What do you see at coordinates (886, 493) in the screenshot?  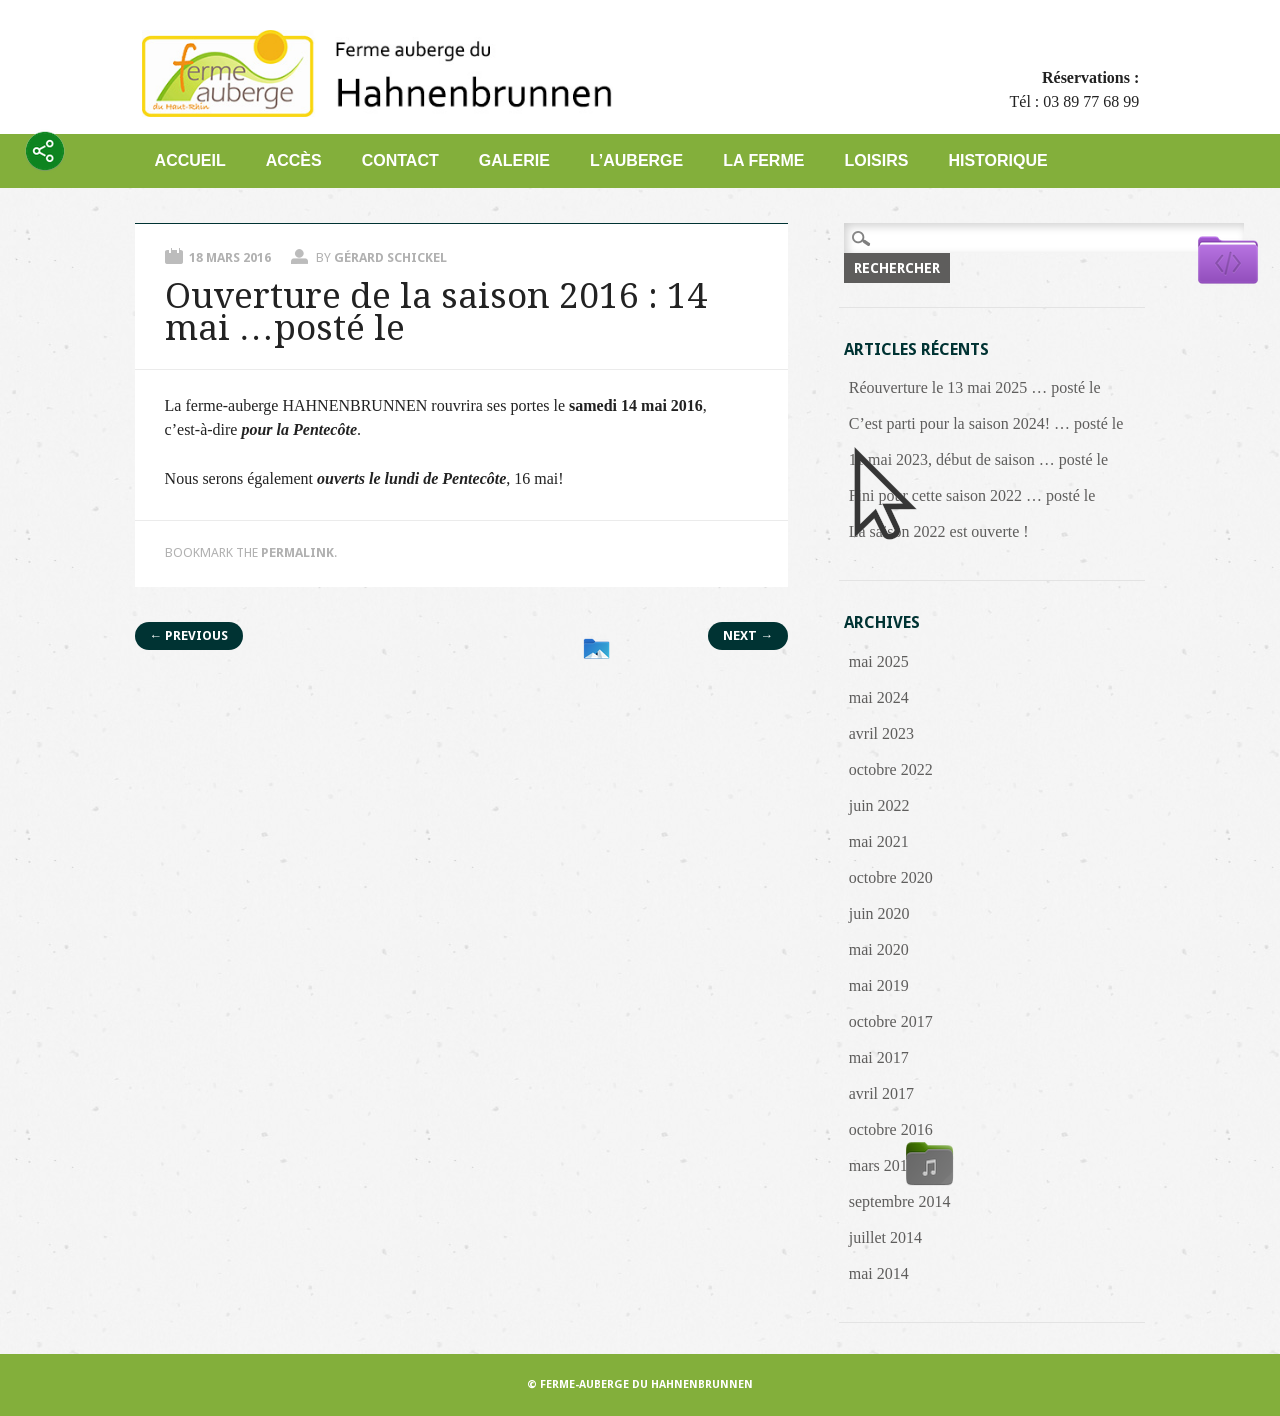 I see `cursor or pointer indicator` at bounding box center [886, 493].